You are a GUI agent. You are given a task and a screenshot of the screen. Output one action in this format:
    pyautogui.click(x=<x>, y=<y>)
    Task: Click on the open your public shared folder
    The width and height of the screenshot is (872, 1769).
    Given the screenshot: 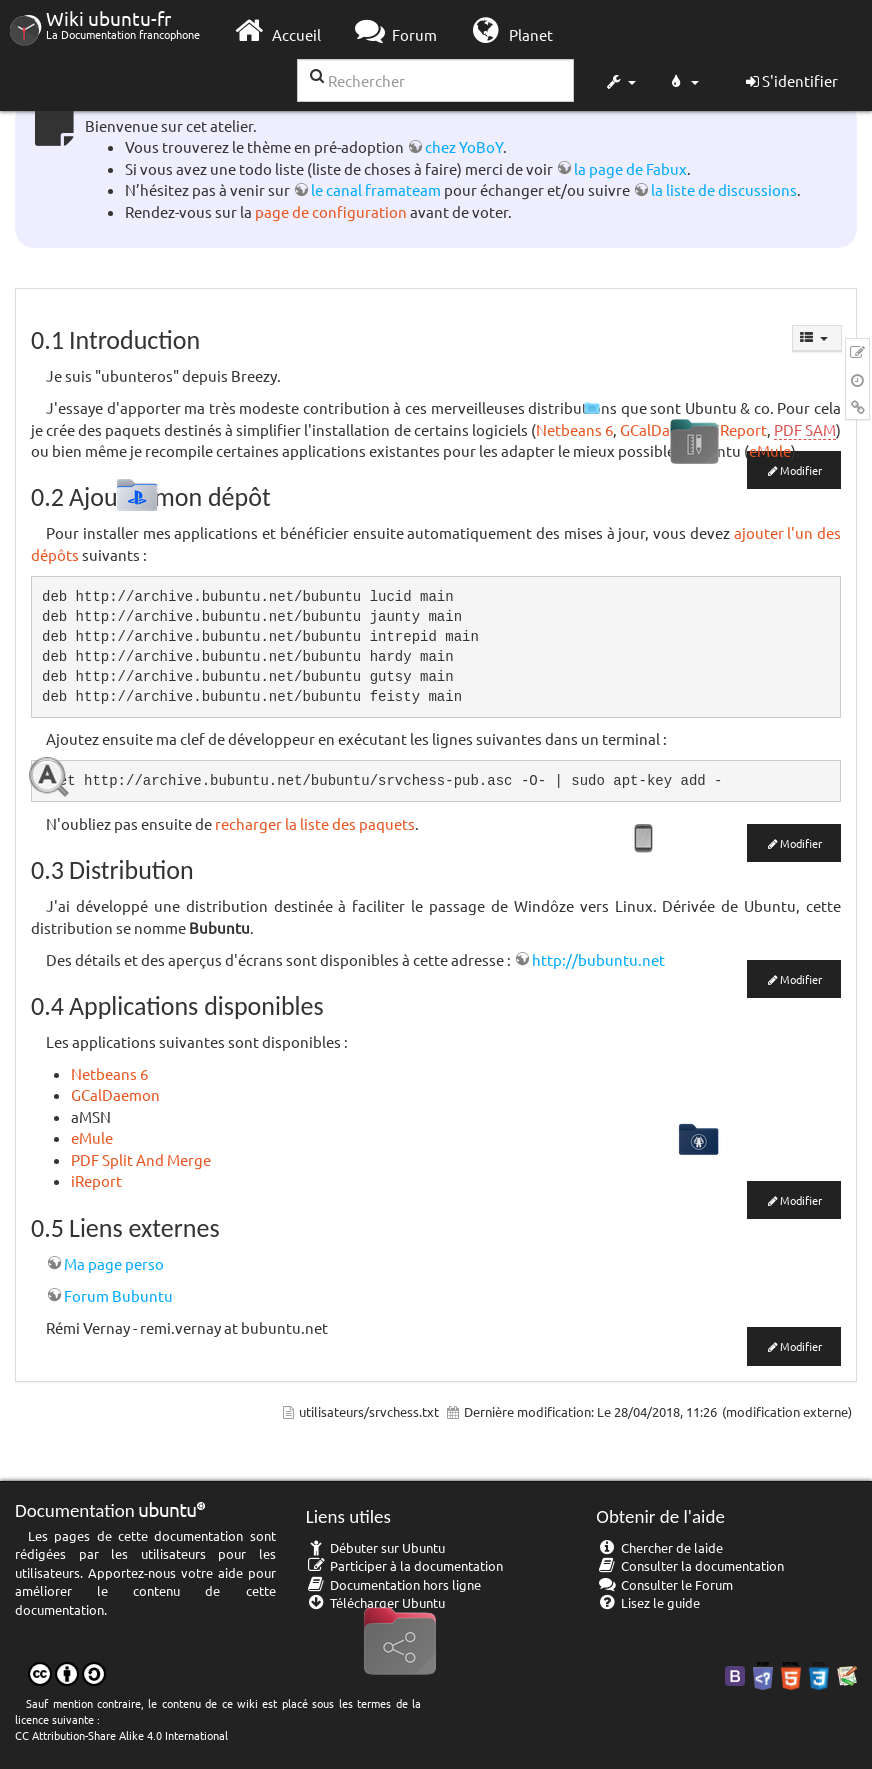 What is the action you would take?
    pyautogui.click(x=400, y=1641)
    